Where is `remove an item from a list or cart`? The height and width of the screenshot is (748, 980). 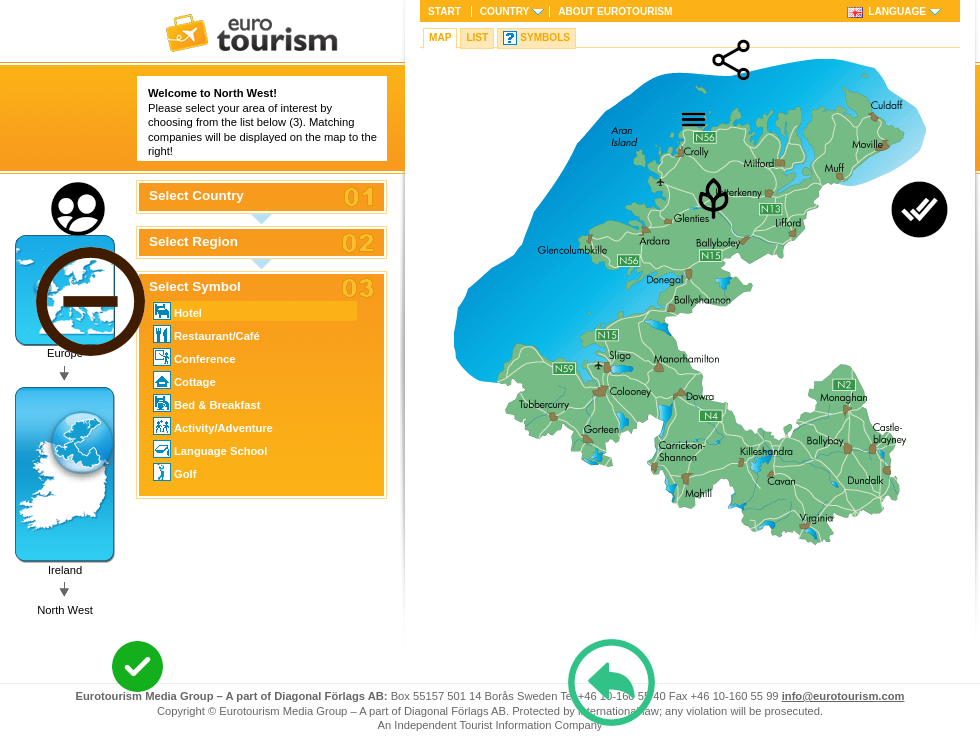
remove an item from a list or cart is located at coordinates (90, 301).